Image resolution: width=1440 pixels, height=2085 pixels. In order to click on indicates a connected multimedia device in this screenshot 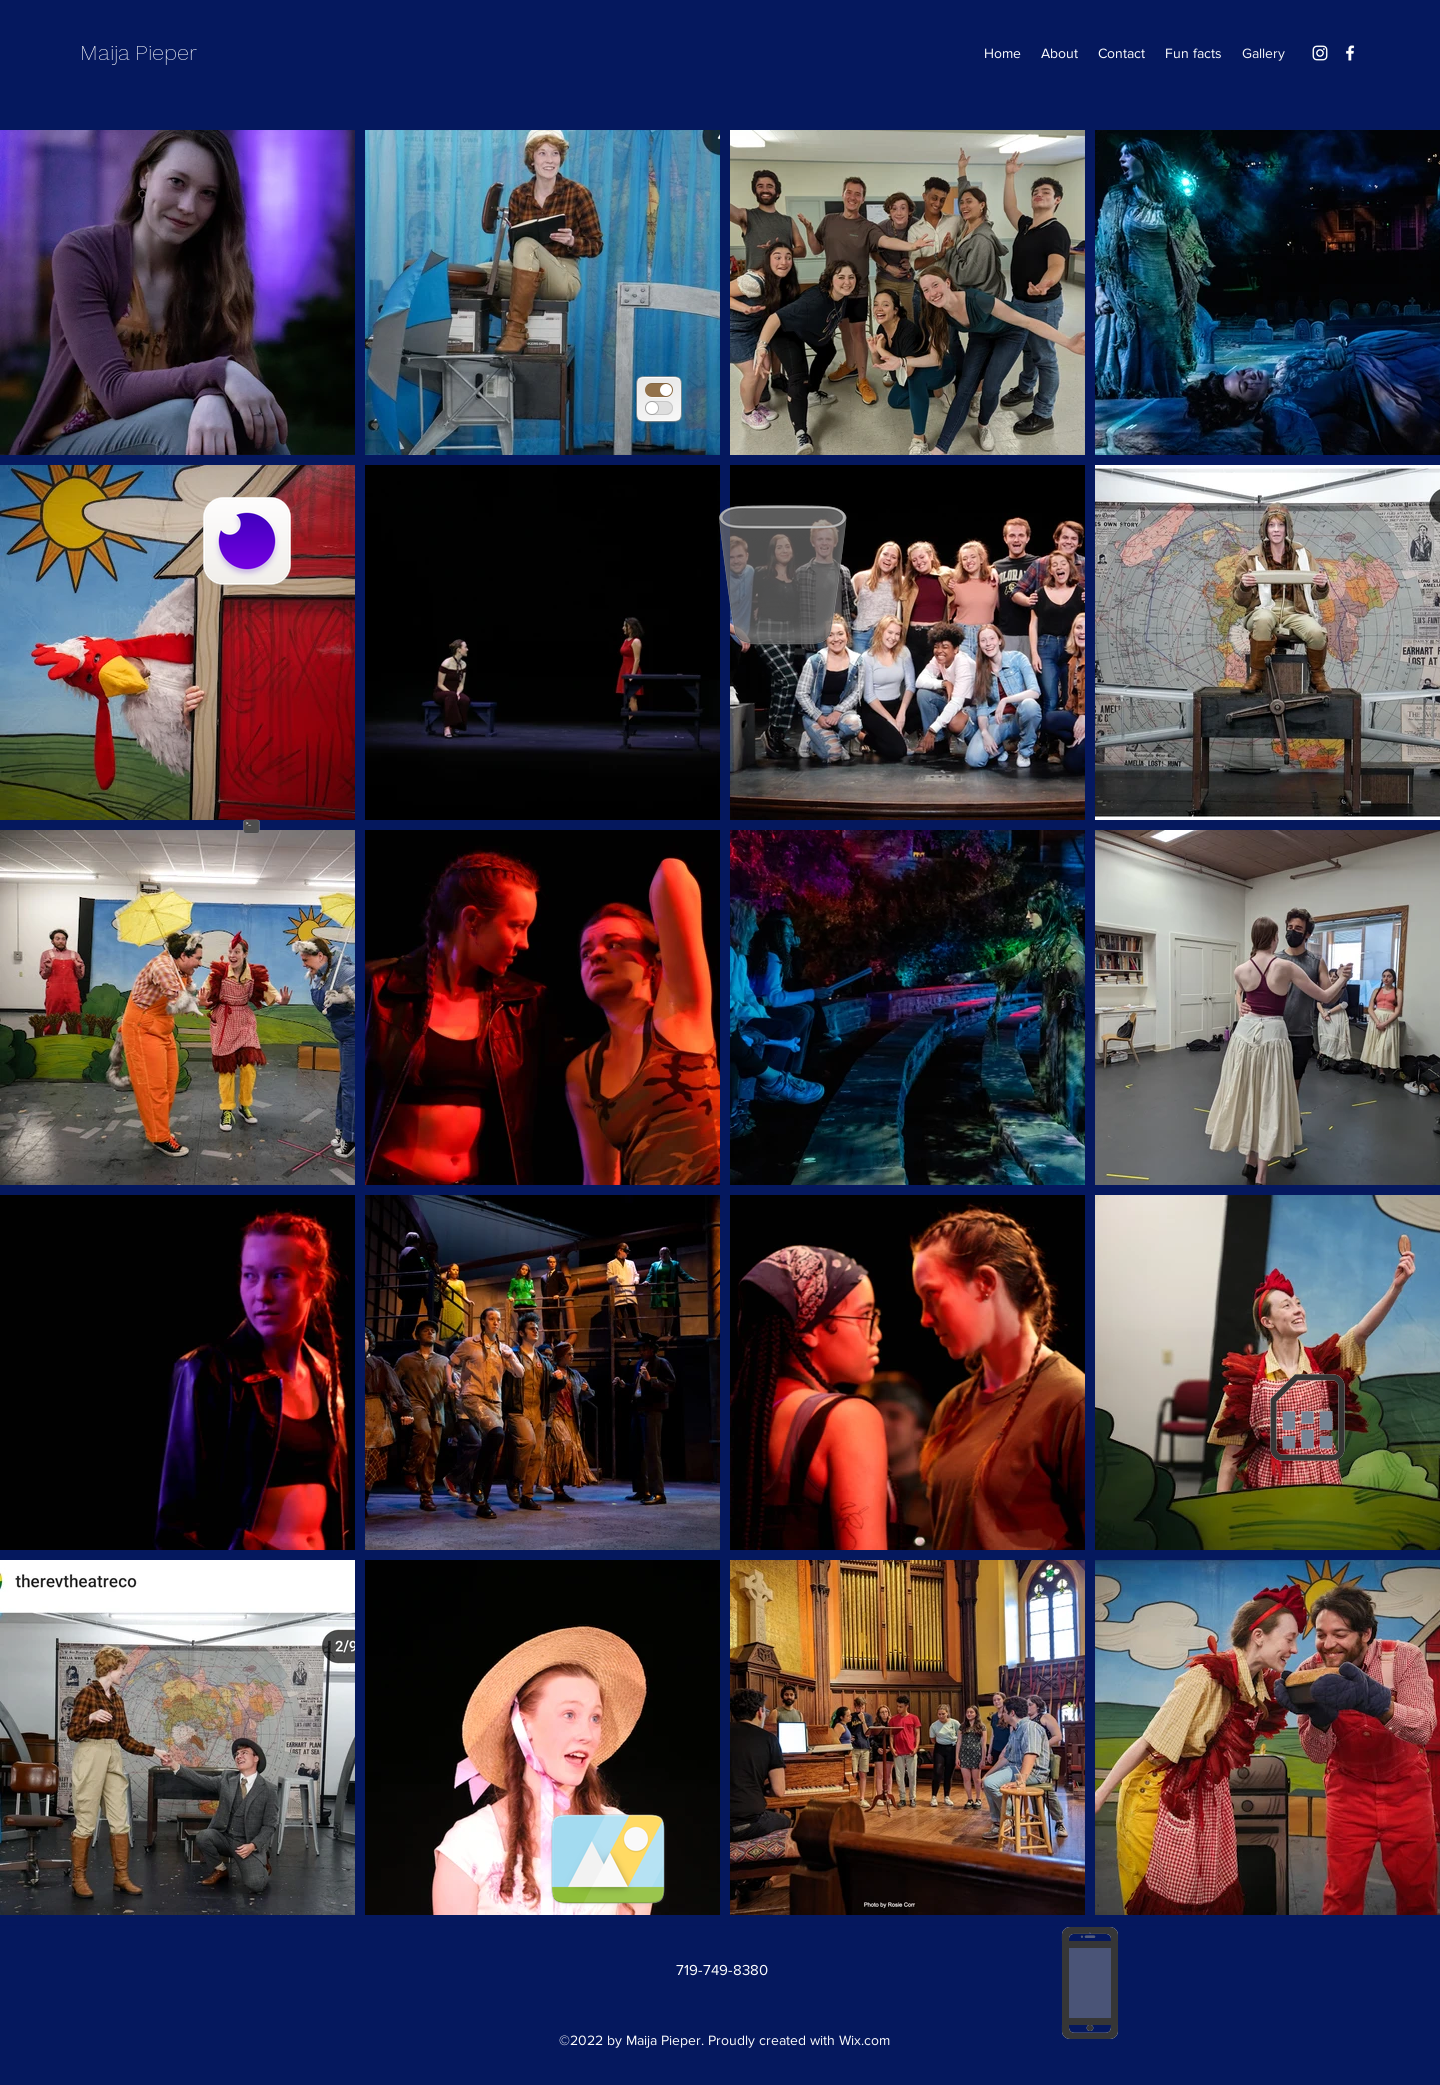, I will do `click(1090, 1983)`.